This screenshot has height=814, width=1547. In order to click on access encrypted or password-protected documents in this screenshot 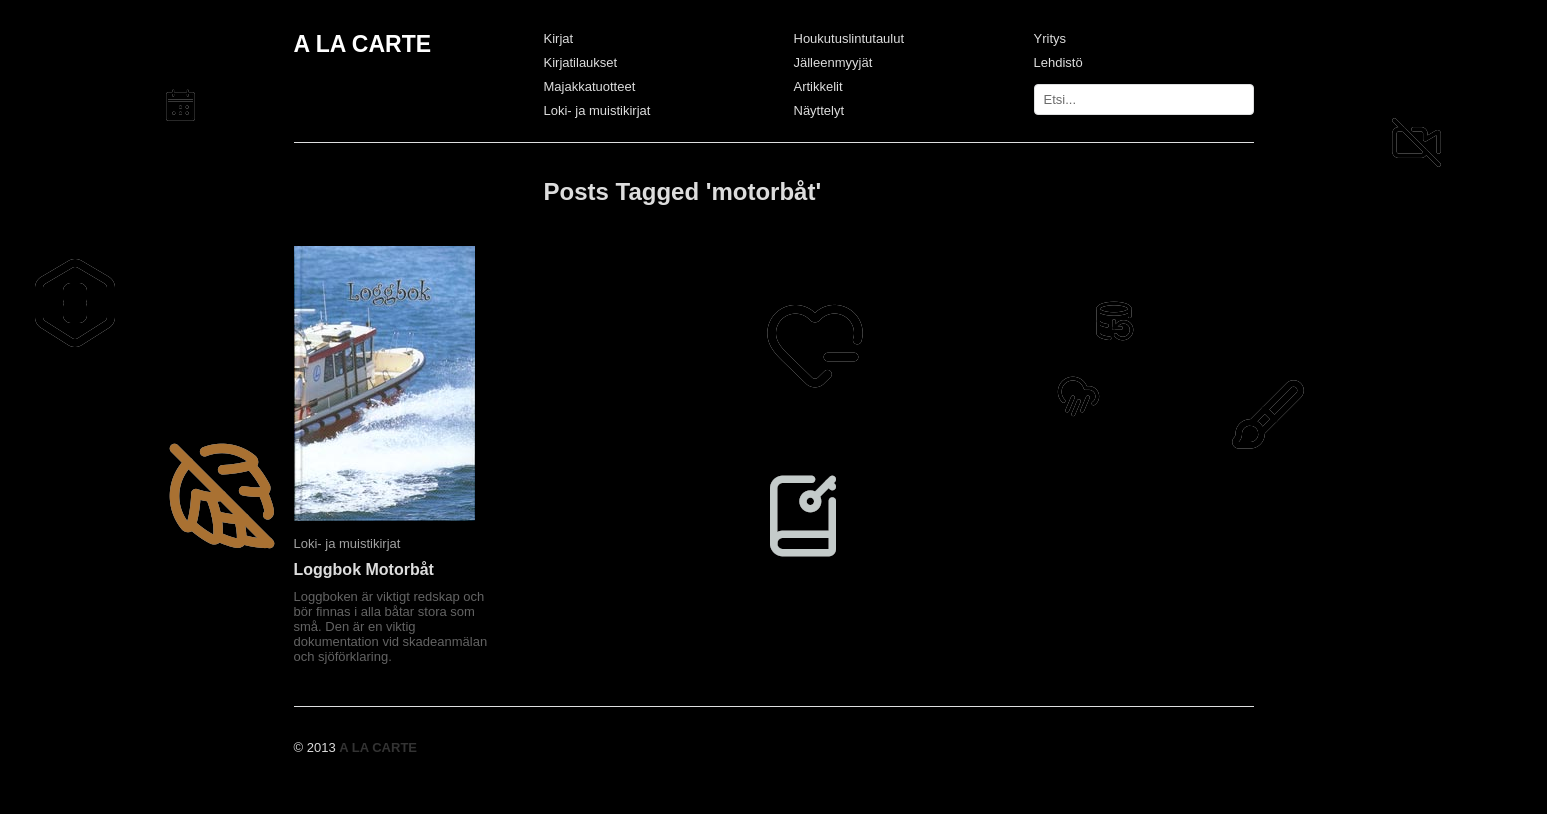, I will do `click(803, 516)`.